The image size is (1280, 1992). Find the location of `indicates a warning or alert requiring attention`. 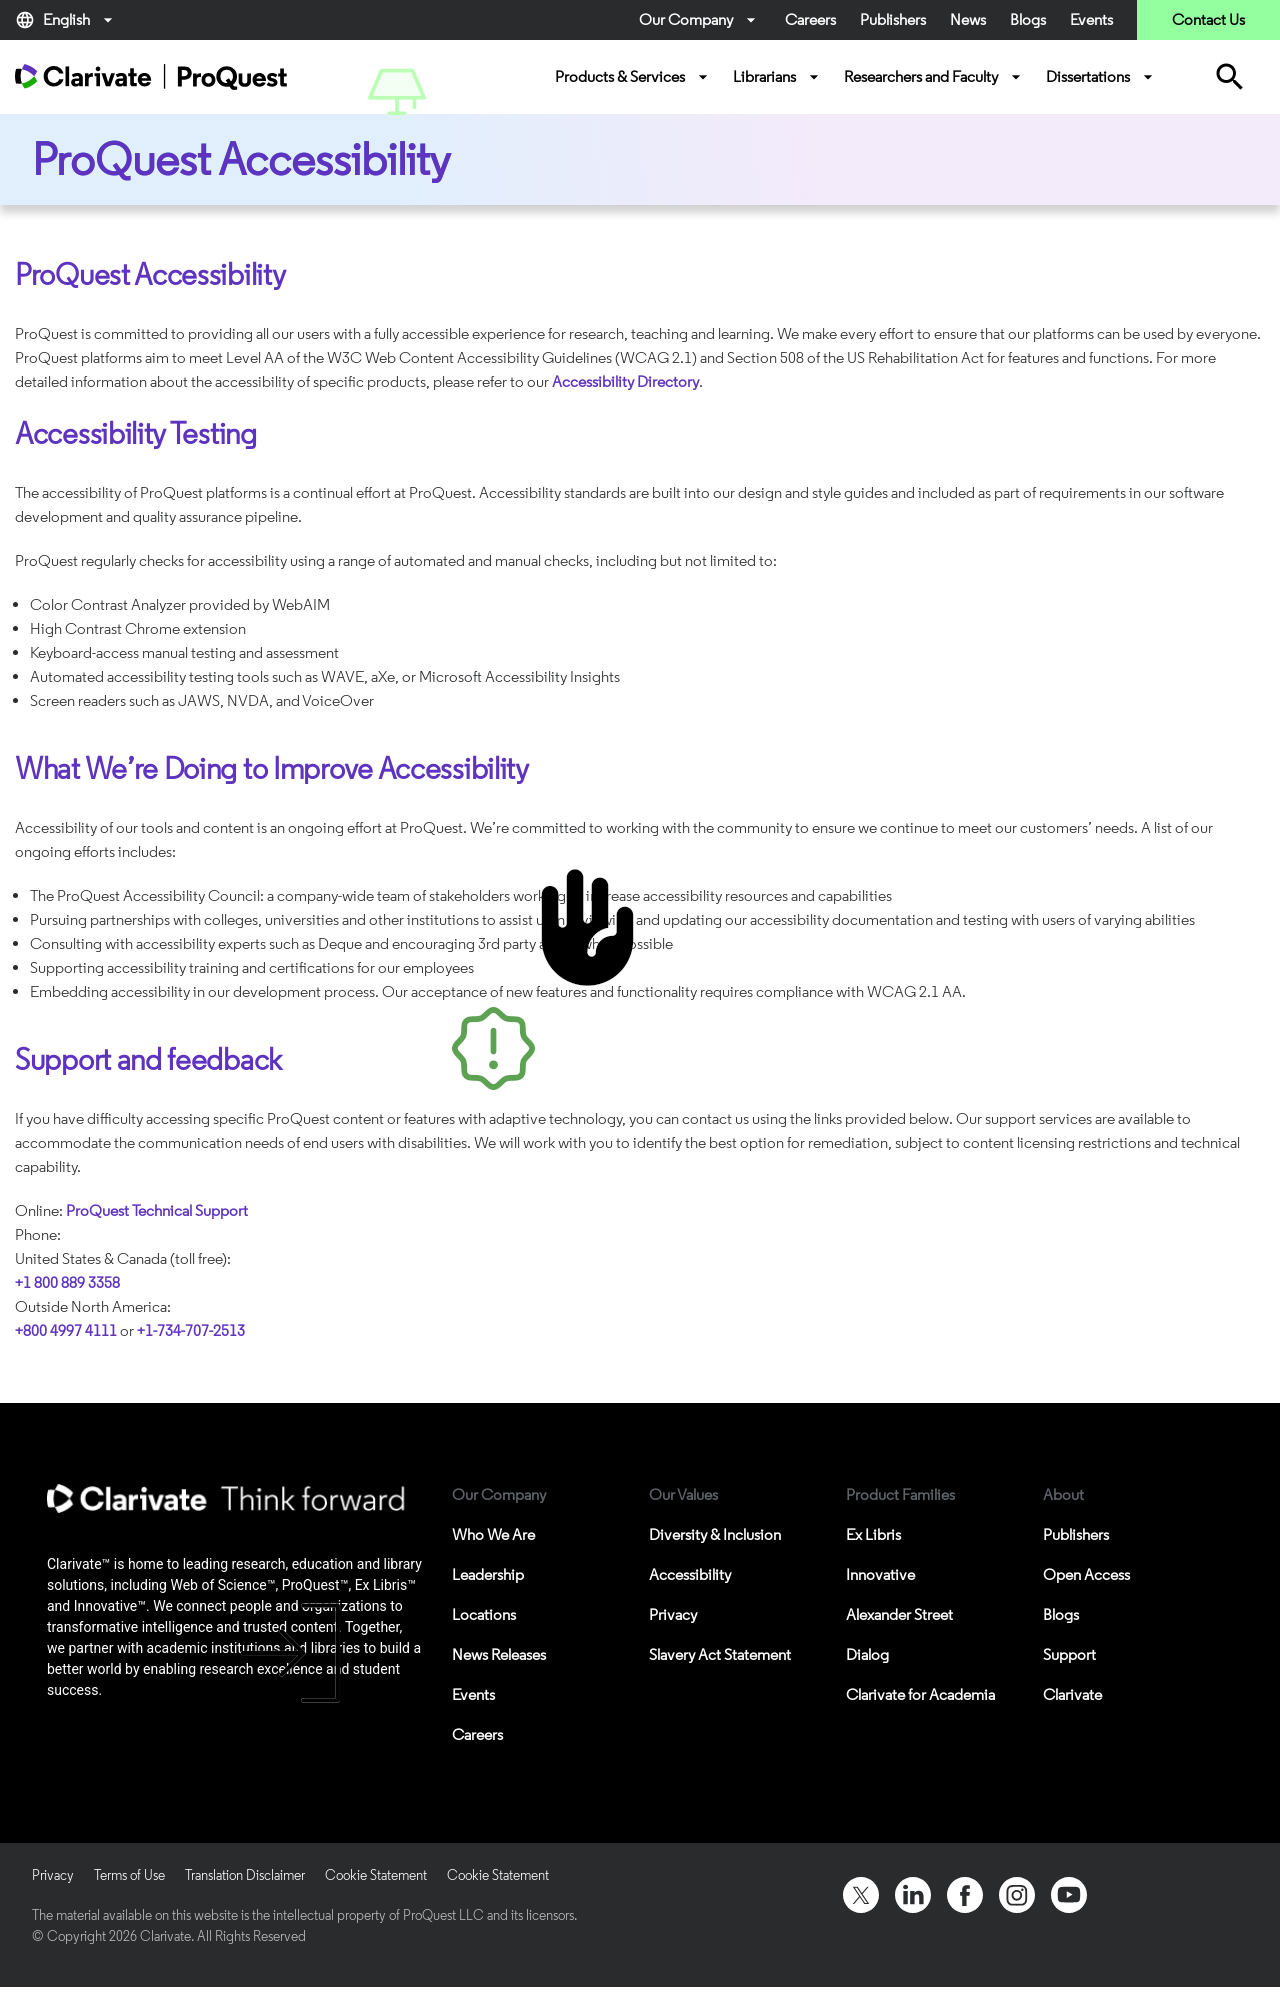

indicates a warning or alert requiring attention is located at coordinates (493, 1048).